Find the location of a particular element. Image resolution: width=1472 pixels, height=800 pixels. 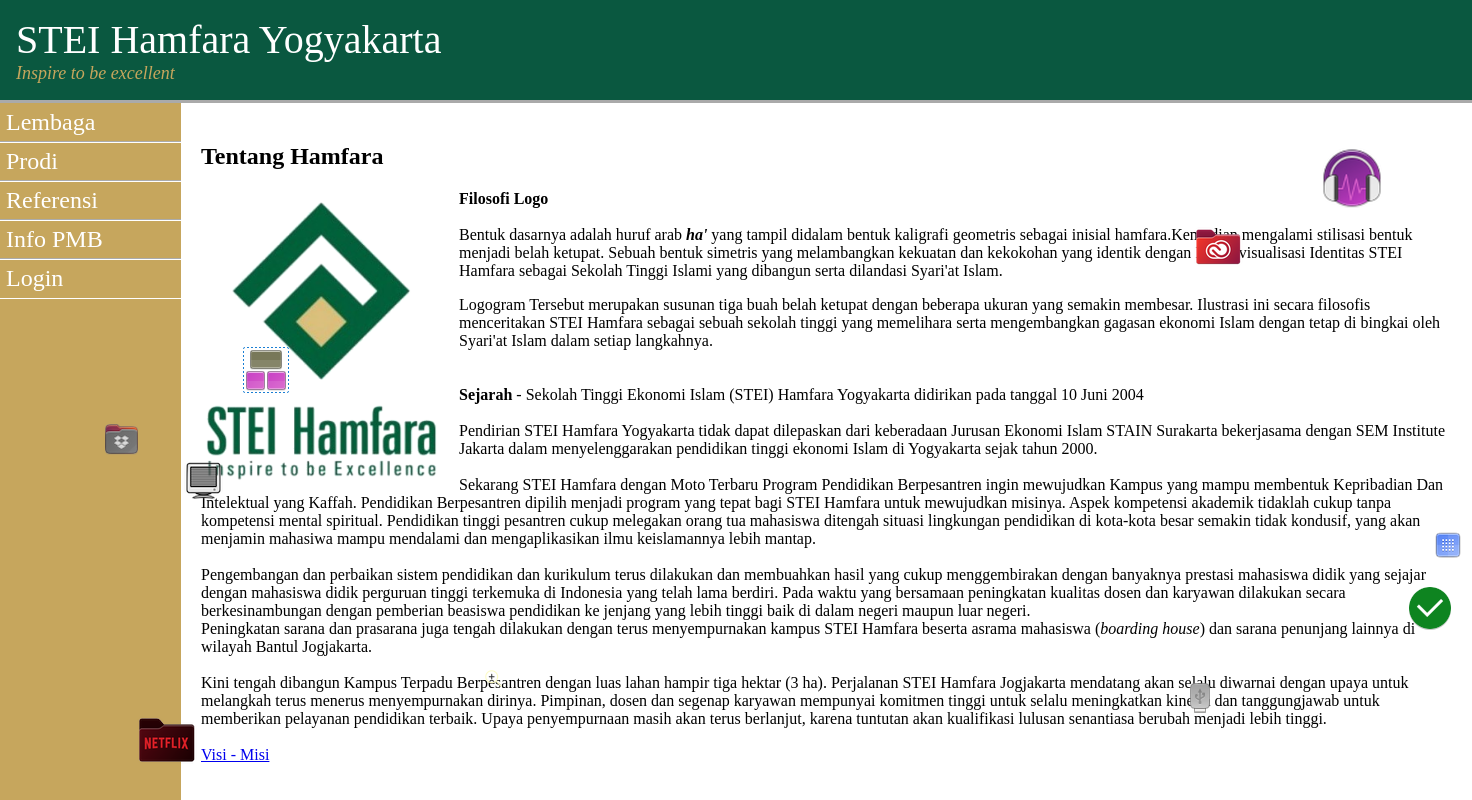

zoom in or increase magnification is located at coordinates (493, 678).